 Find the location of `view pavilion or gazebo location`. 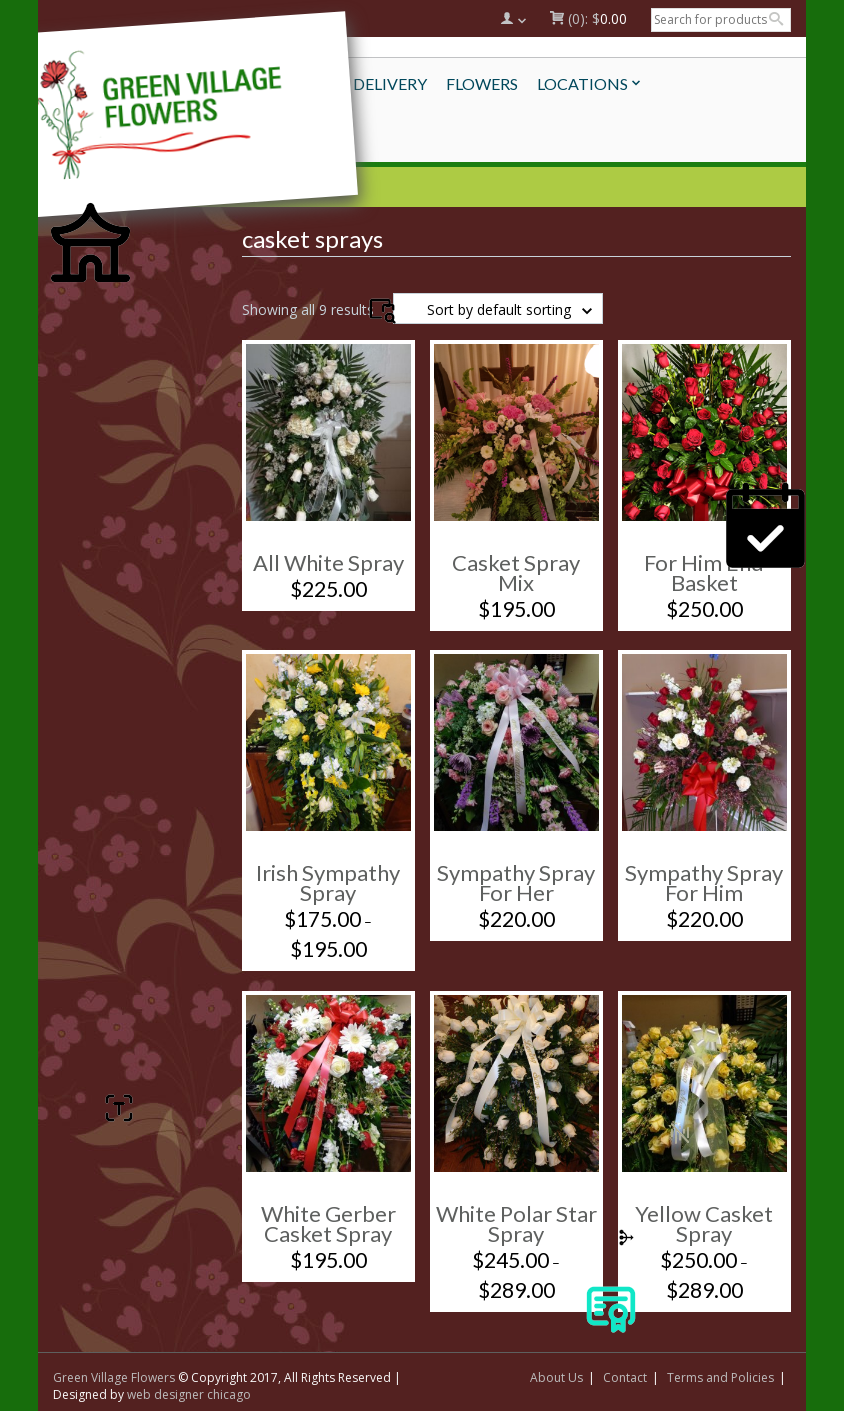

view pavilion or gazebo location is located at coordinates (90, 242).